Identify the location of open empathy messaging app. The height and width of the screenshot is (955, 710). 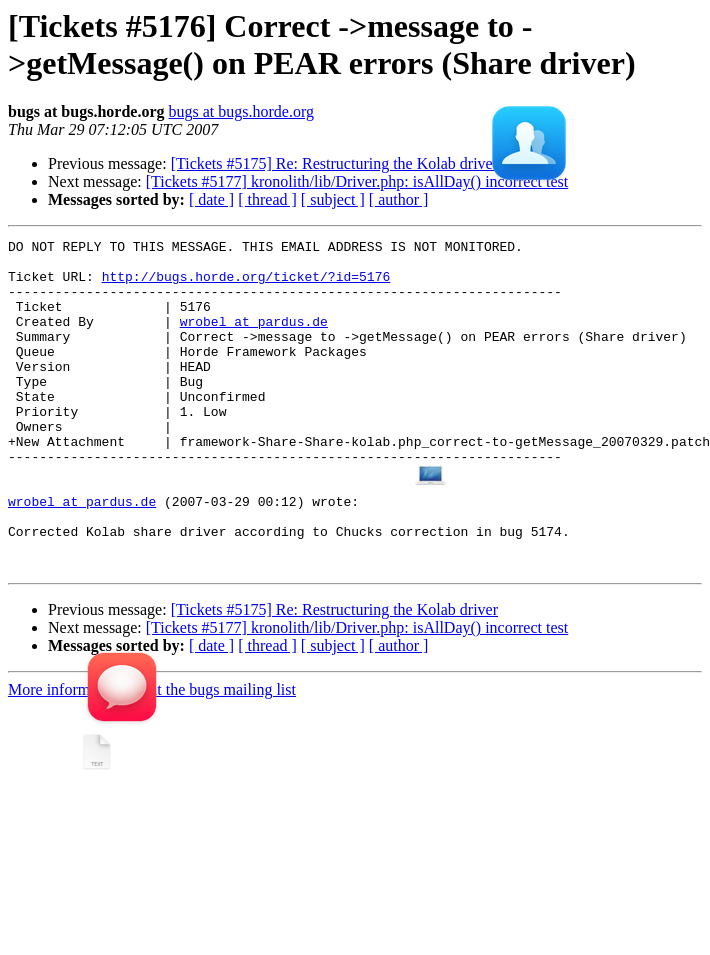
(122, 687).